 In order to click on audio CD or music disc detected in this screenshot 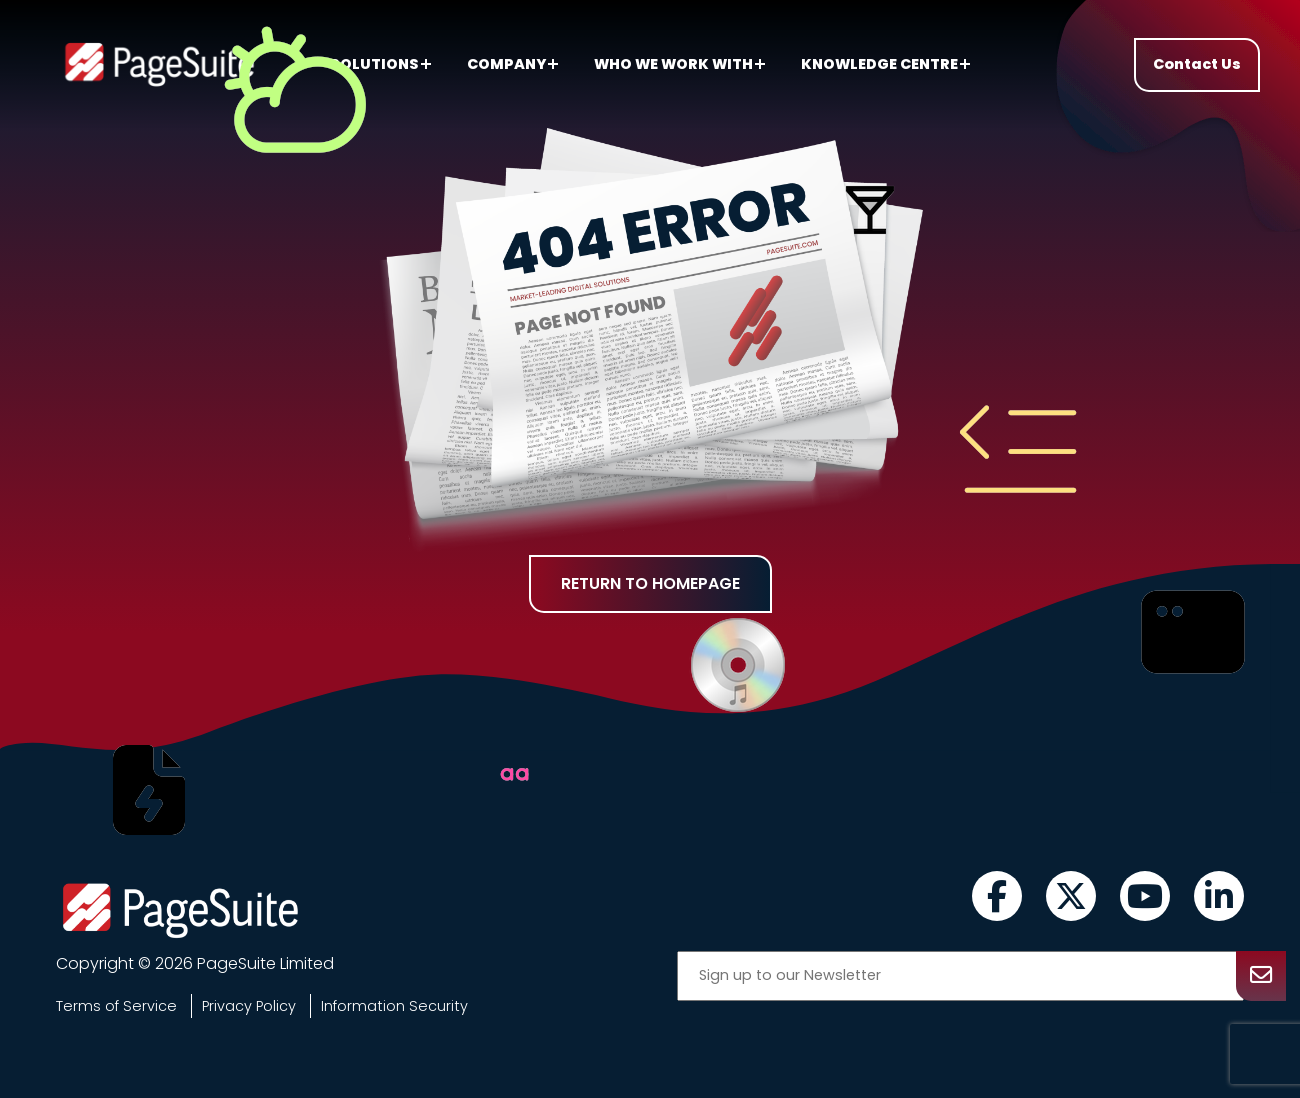, I will do `click(738, 665)`.